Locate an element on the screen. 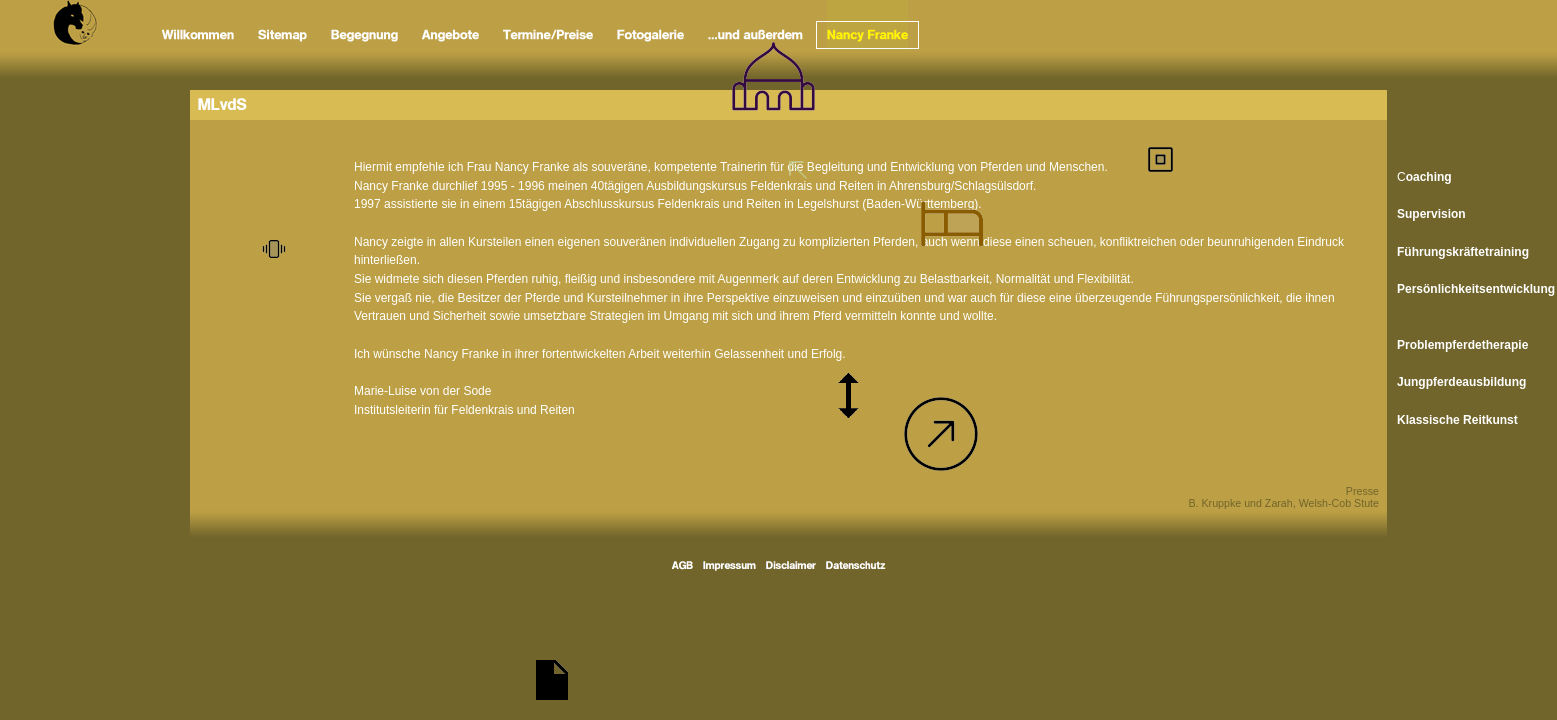 The image size is (1557, 720). navigate back to previous screen is located at coordinates (798, 170).